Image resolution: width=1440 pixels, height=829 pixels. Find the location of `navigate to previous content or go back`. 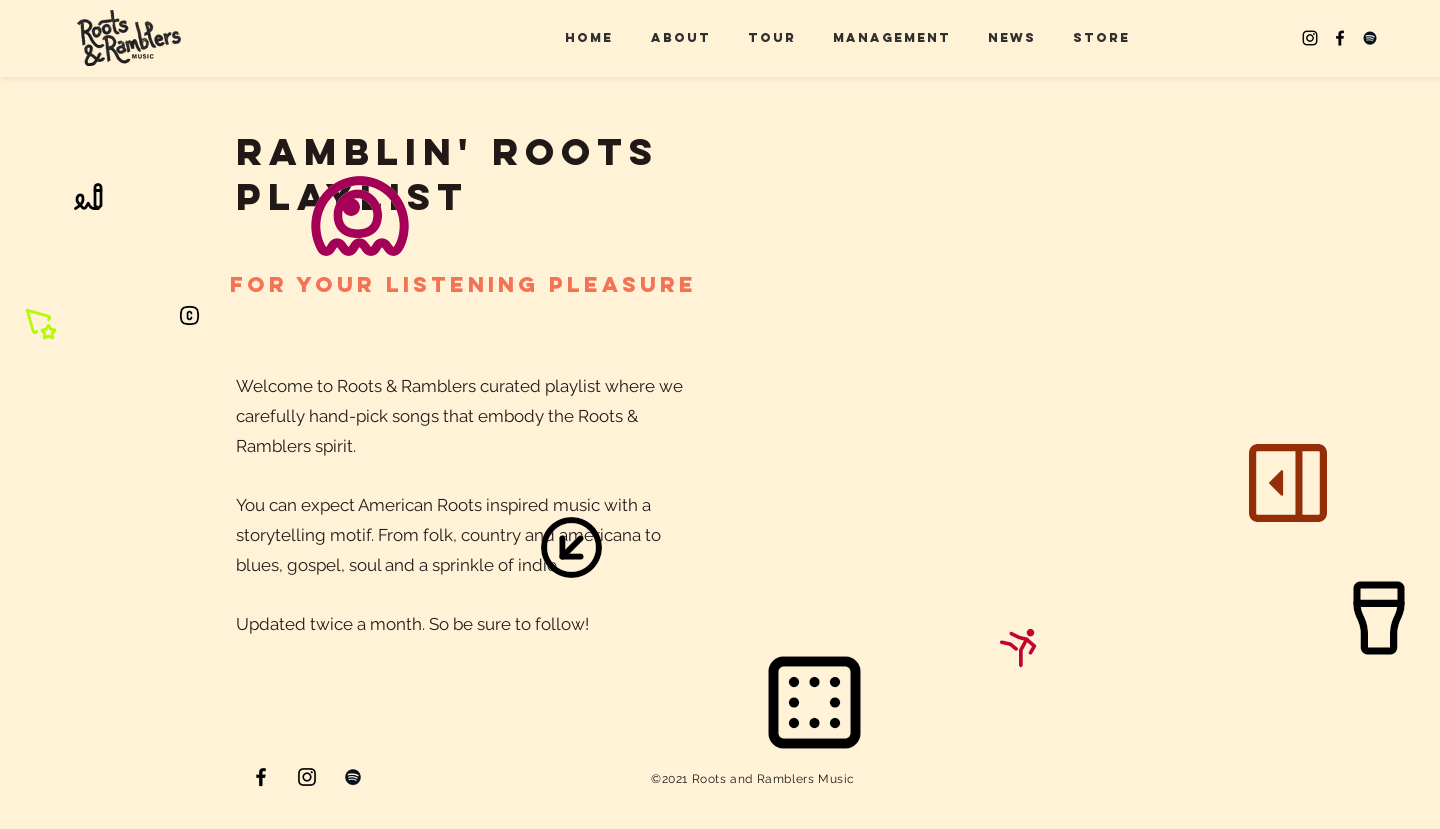

navigate to previous content or go back is located at coordinates (571, 547).